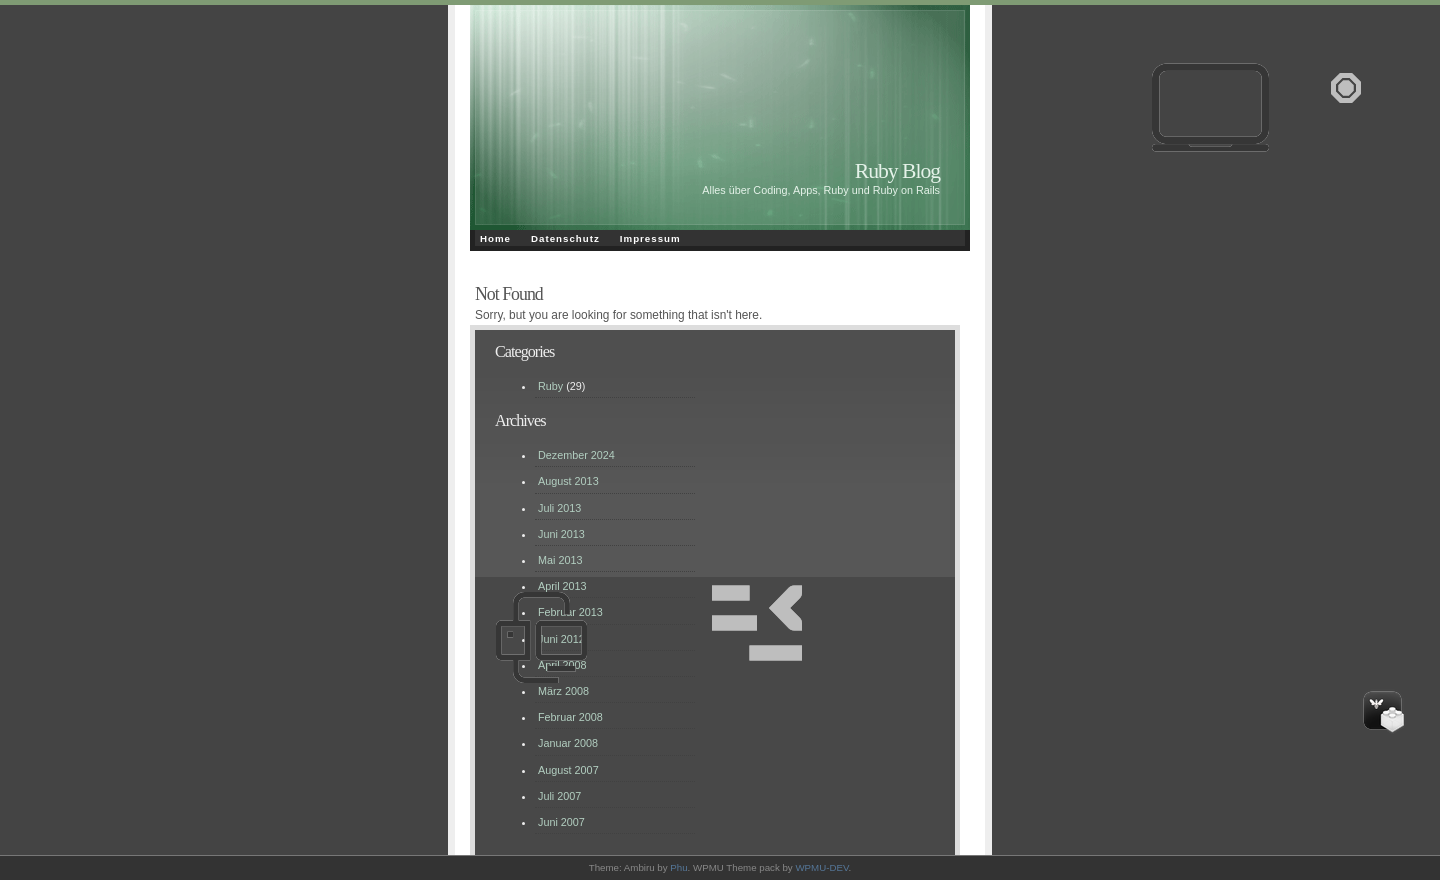 The image size is (1440, 880). I want to click on decrease text indentation, so click(757, 623).